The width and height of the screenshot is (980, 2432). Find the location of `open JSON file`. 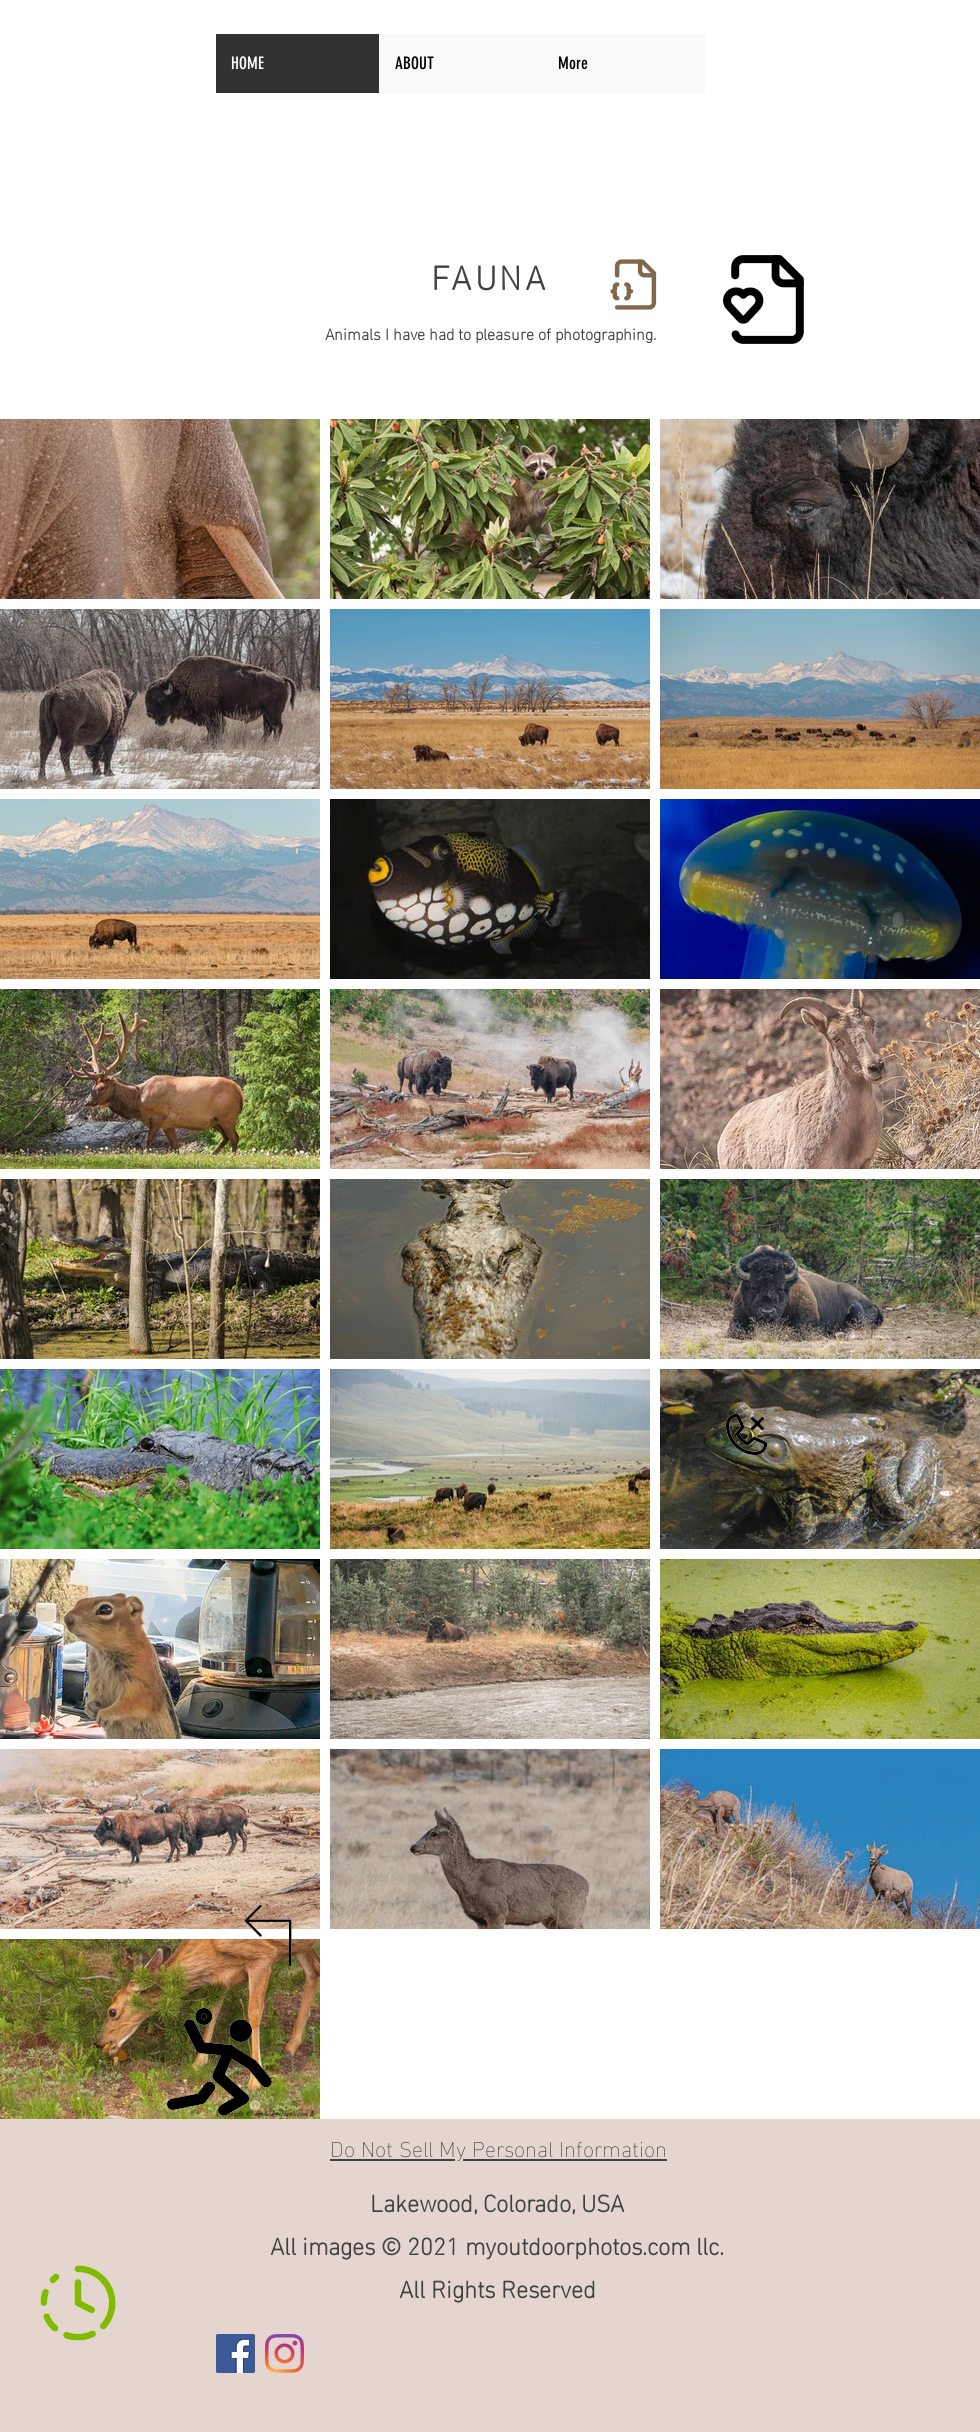

open JSON file is located at coordinates (635, 284).